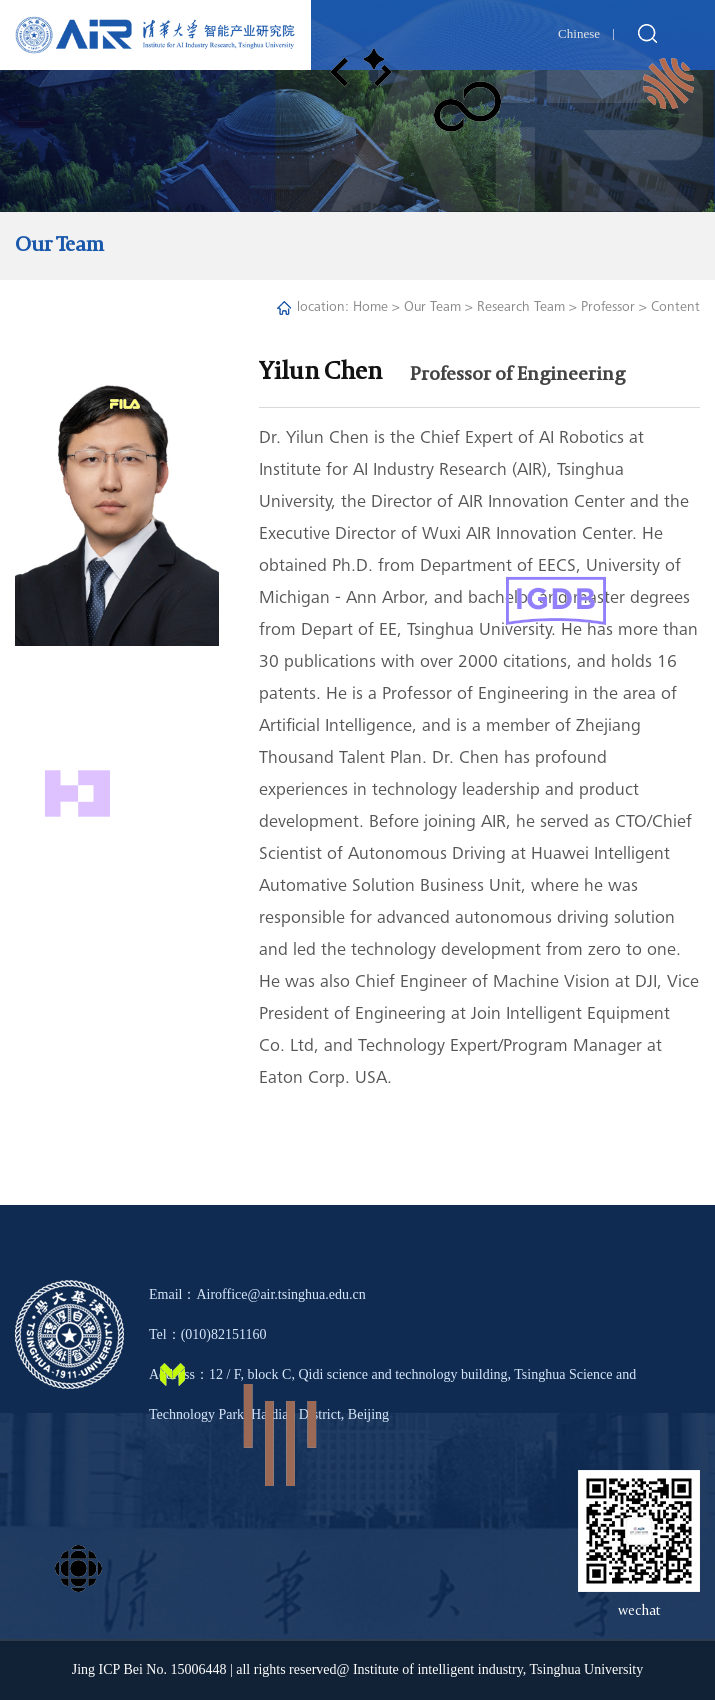 This screenshot has width=715, height=1700. I want to click on HAL company or brand logo, so click(668, 83).